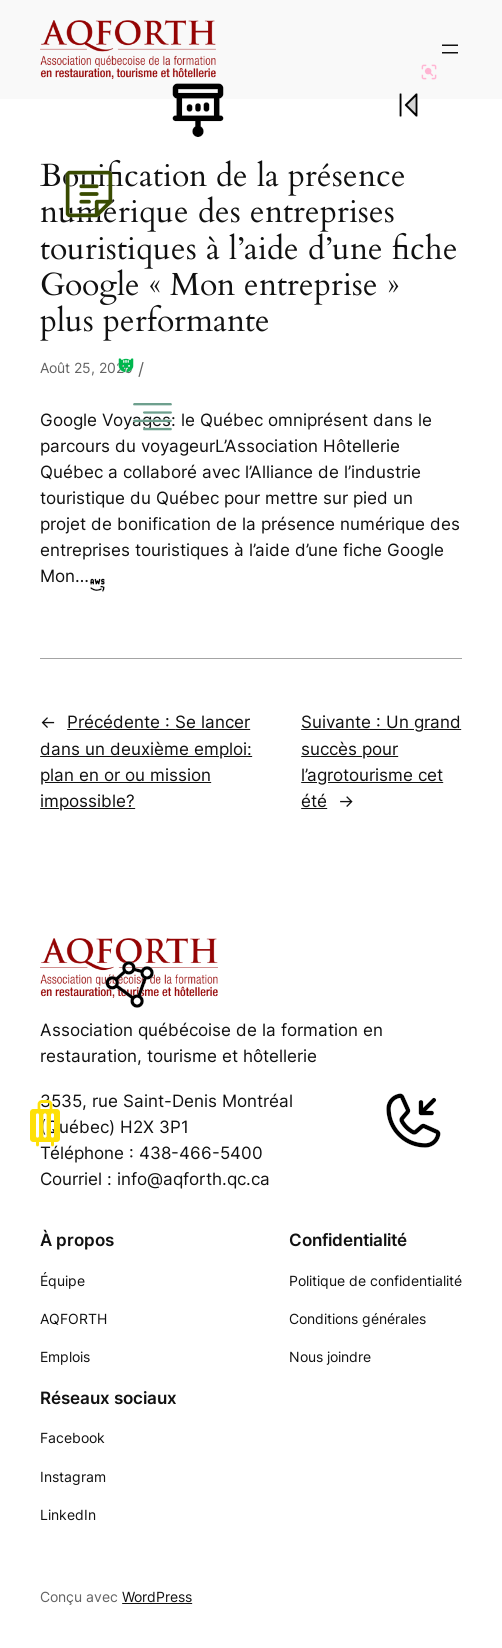 This screenshot has height=1648, width=502. I want to click on scan and zoom into selected area, so click(429, 72).